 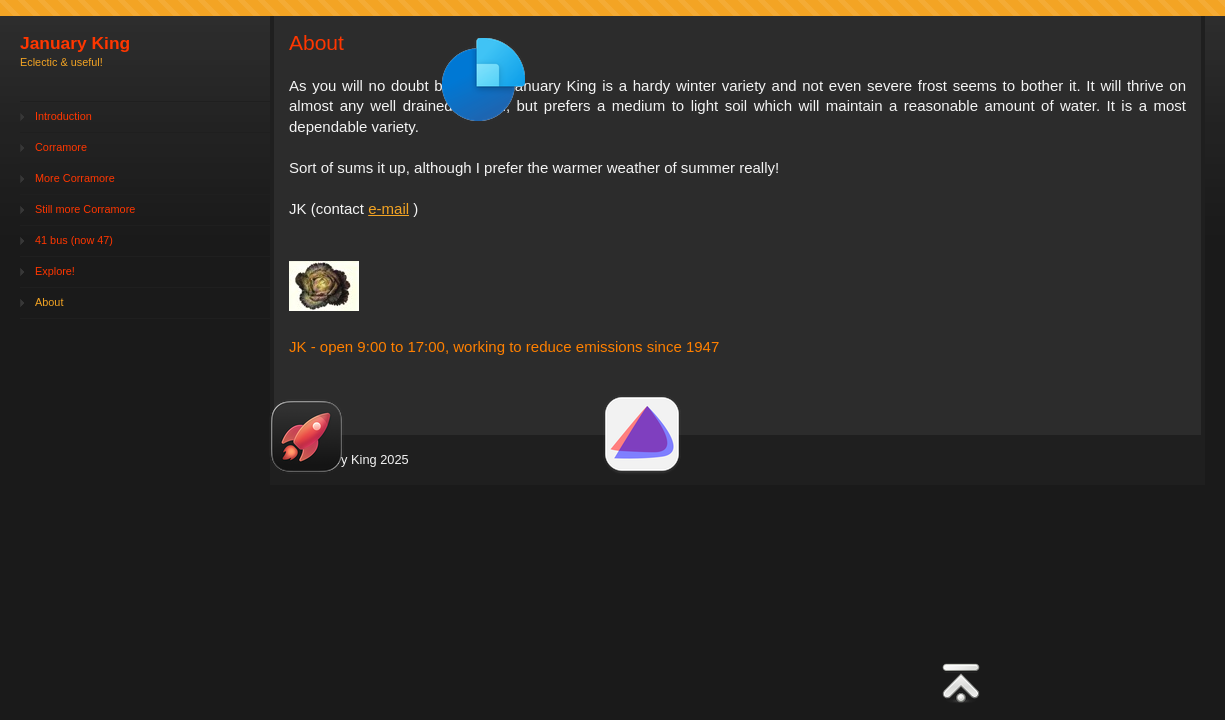 I want to click on scroll to top of page, so click(x=960, y=683).